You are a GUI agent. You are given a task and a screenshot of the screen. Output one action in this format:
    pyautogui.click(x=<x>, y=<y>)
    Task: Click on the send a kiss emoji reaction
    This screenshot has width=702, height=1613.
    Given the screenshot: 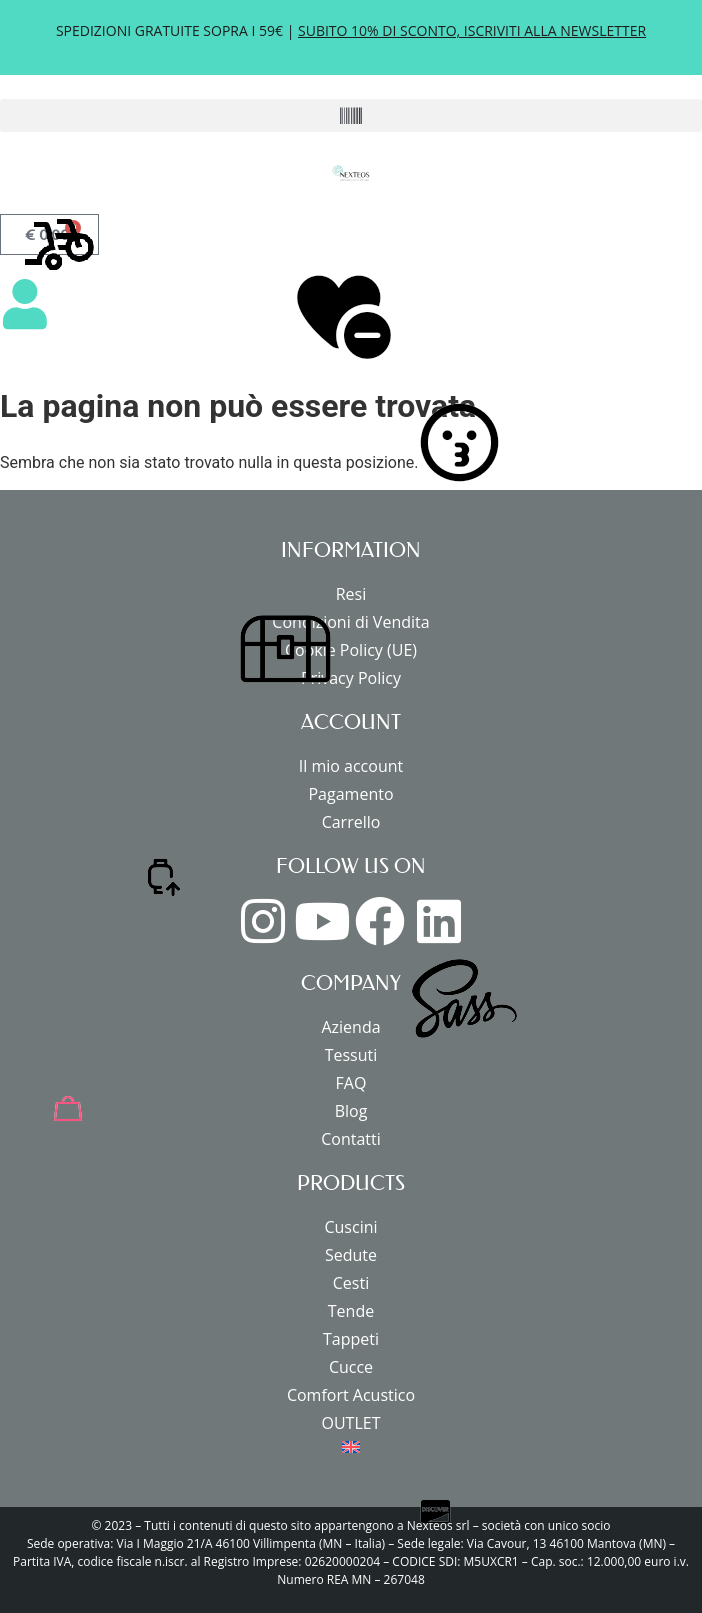 What is the action you would take?
    pyautogui.click(x=459, y=442)
    